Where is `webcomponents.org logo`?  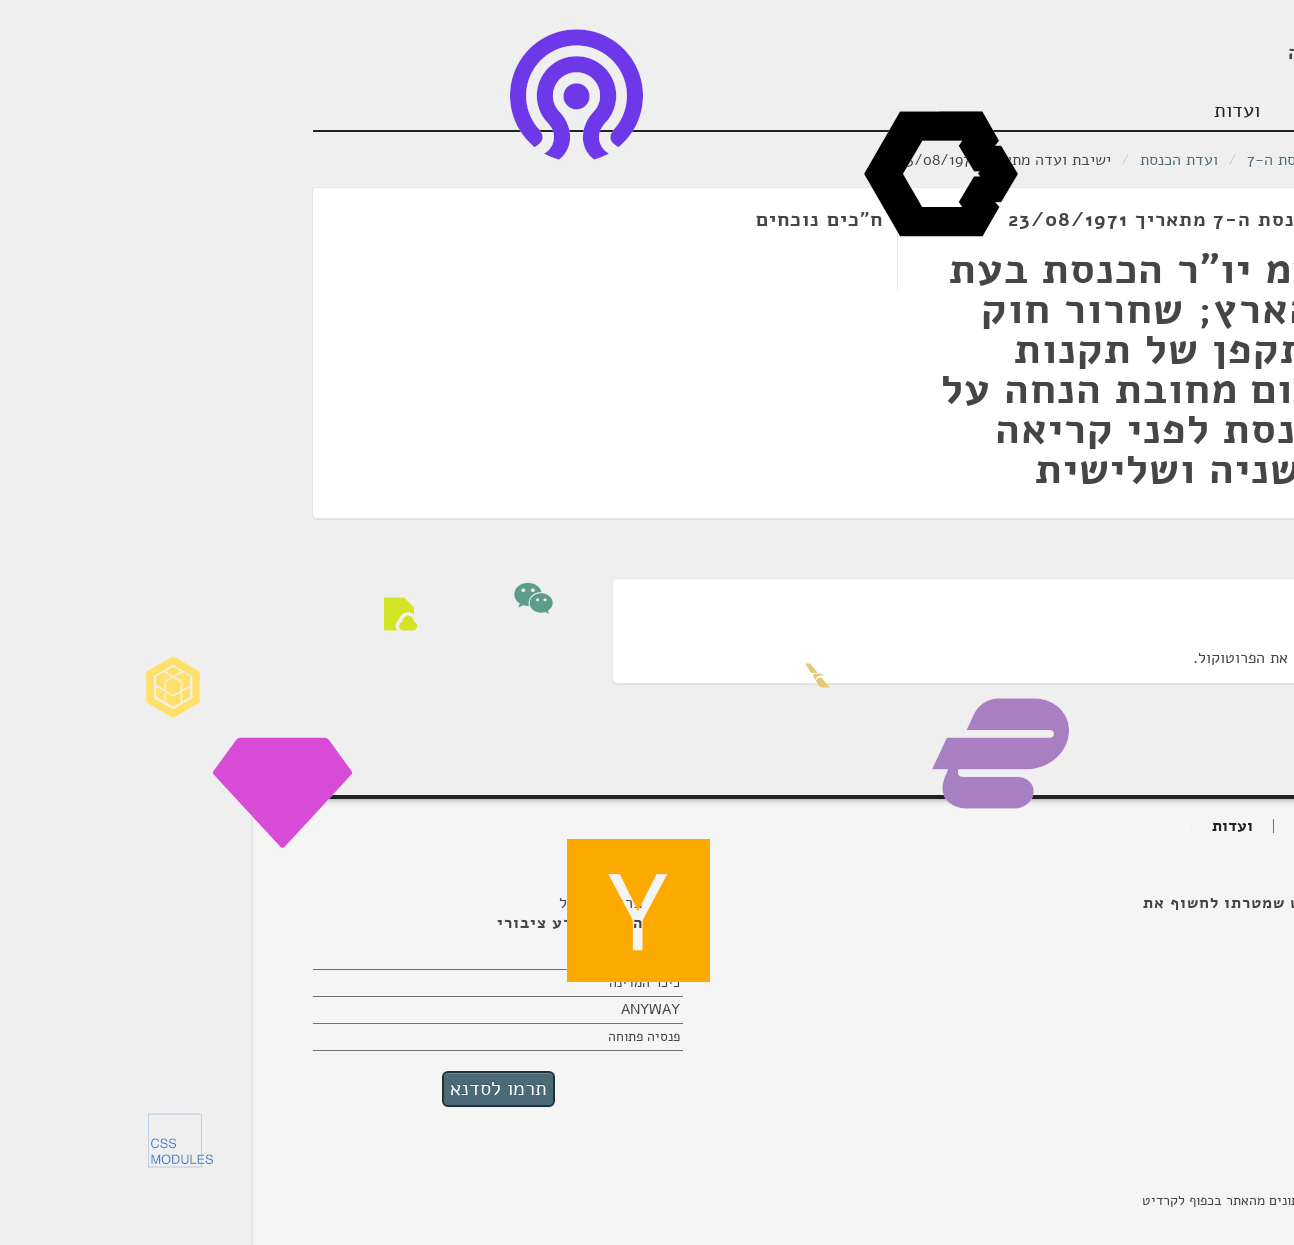
webcomponents.org logo is located at coordinates (941, 174).